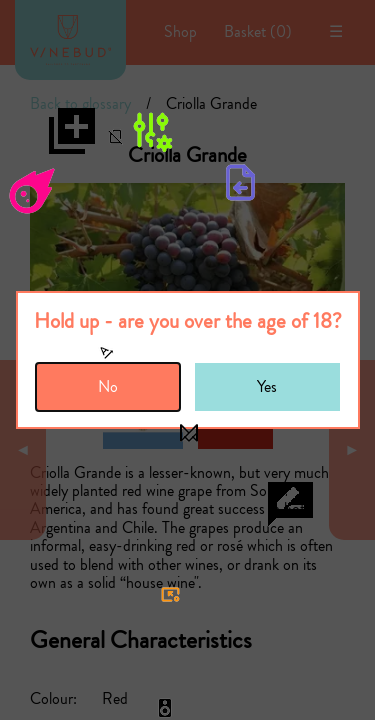 Image resolution: width=375 pixels, height=720 pixels. Describe the element at coordinates (106, 352) in the screenshot. I see `rotate text at an upward angle` at that location.